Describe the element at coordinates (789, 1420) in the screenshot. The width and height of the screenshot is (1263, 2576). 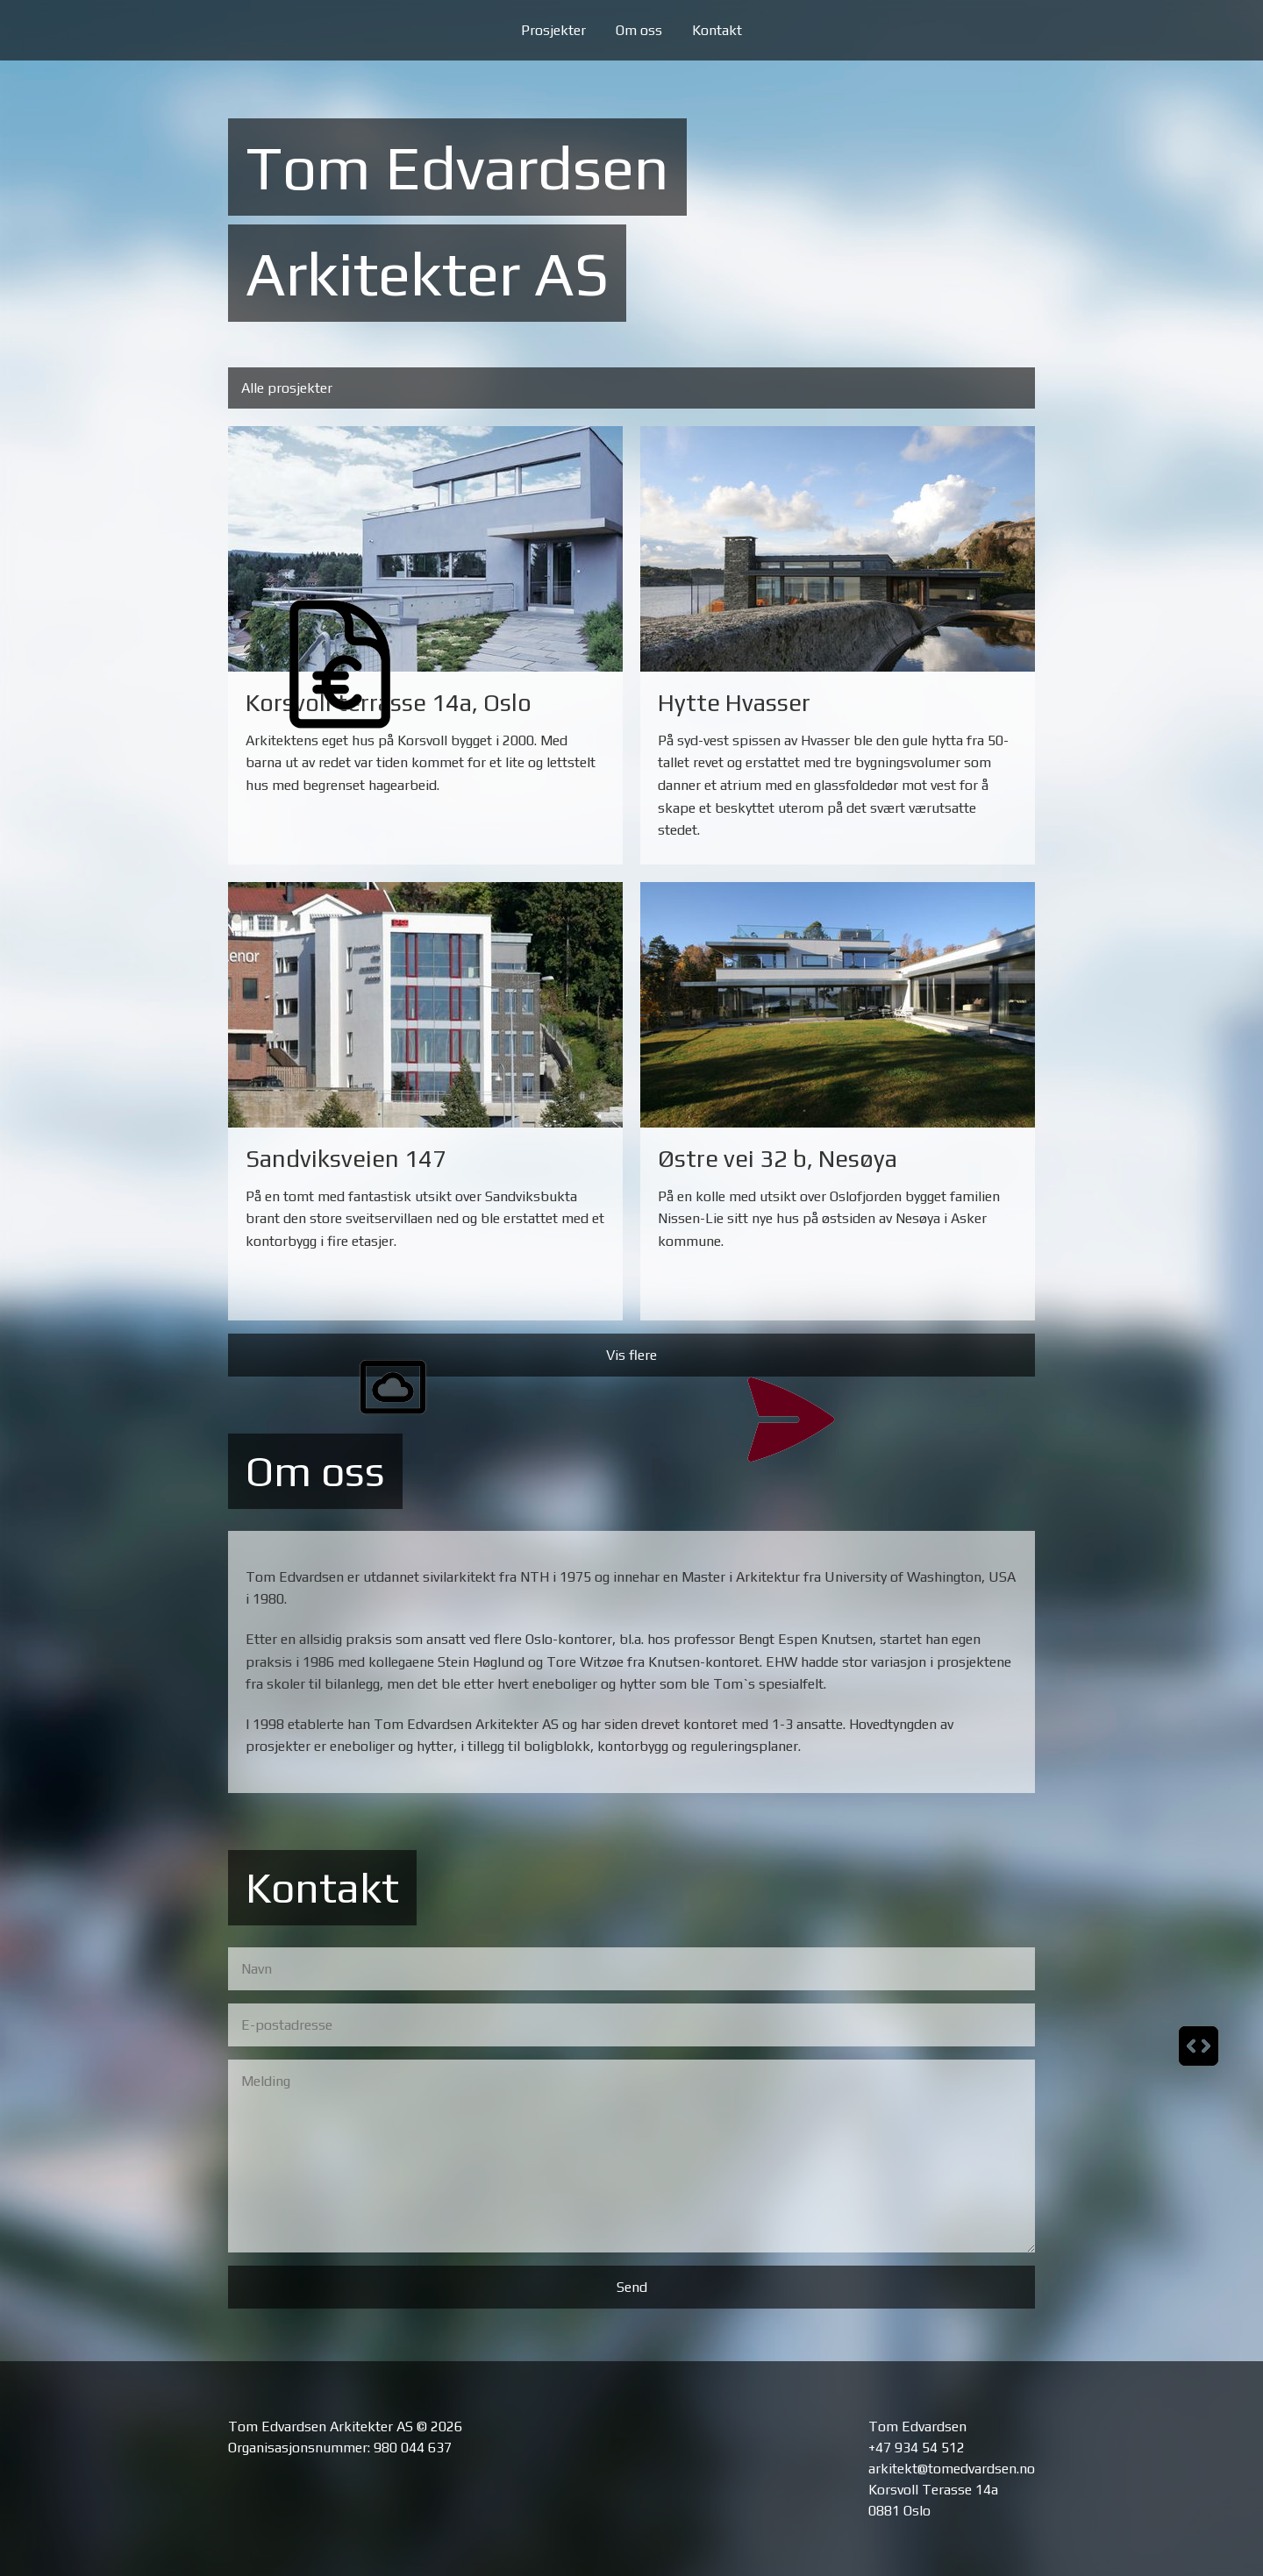
I see `send a message` at that location.